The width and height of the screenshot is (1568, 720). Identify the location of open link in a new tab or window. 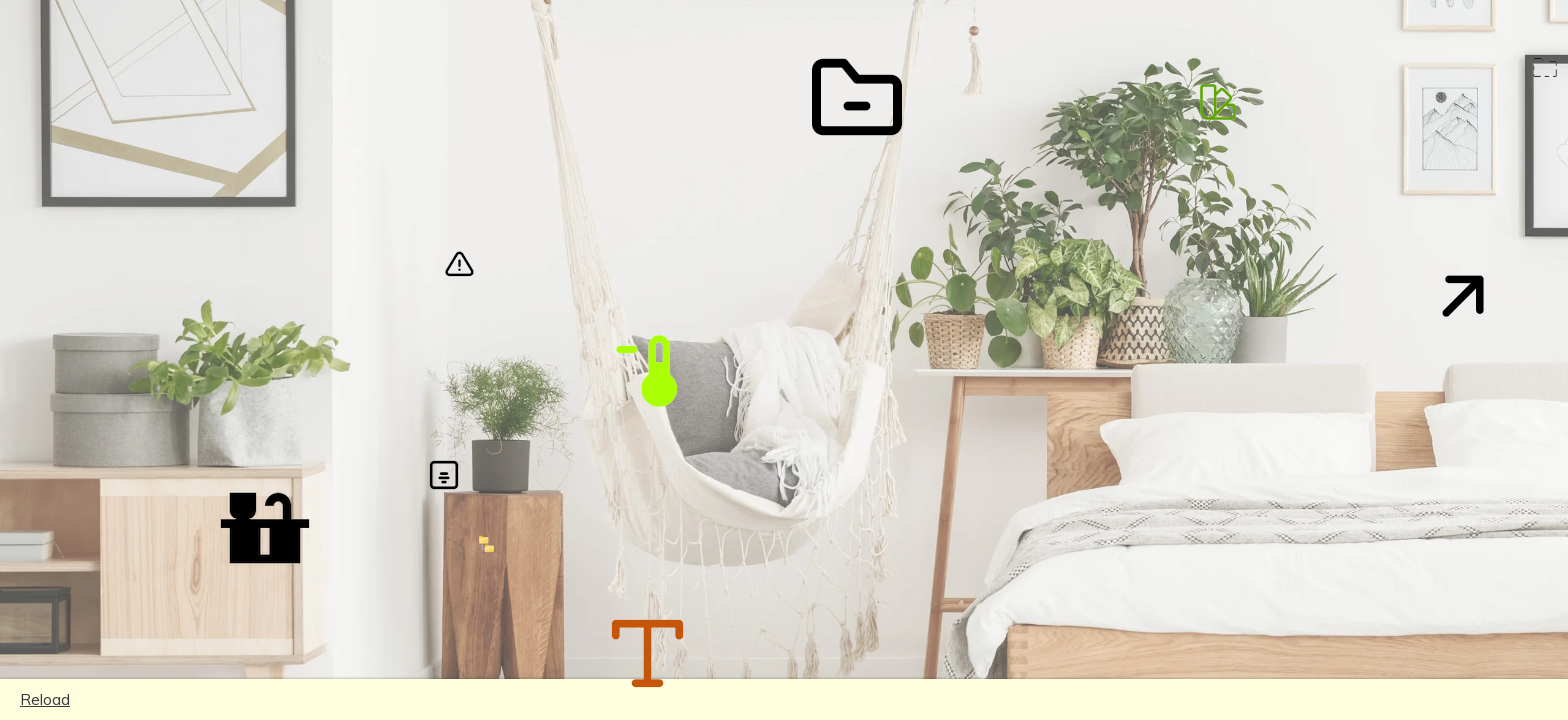
(1463, 296).